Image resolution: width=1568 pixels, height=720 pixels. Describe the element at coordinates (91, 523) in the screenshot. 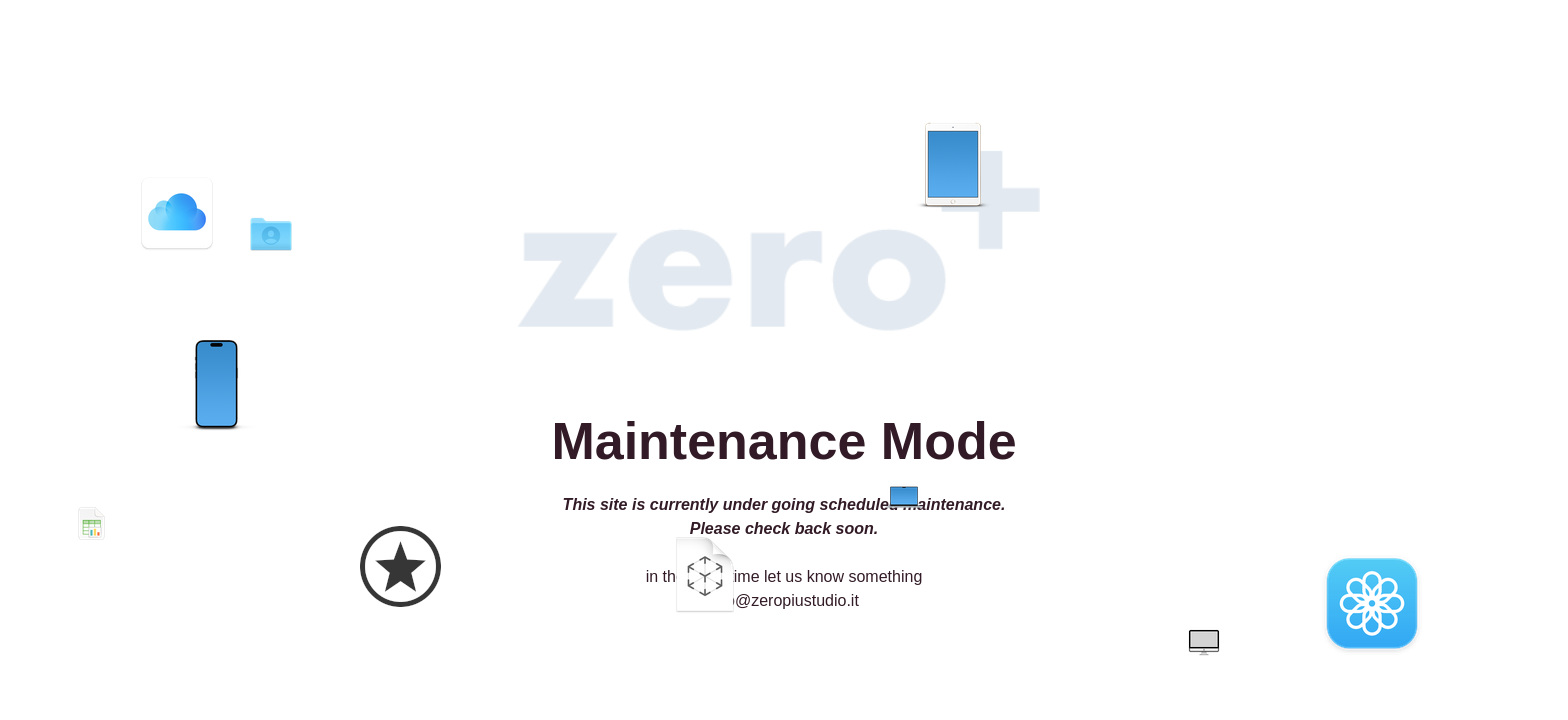

I see `open a spreadsheet file` at that location.